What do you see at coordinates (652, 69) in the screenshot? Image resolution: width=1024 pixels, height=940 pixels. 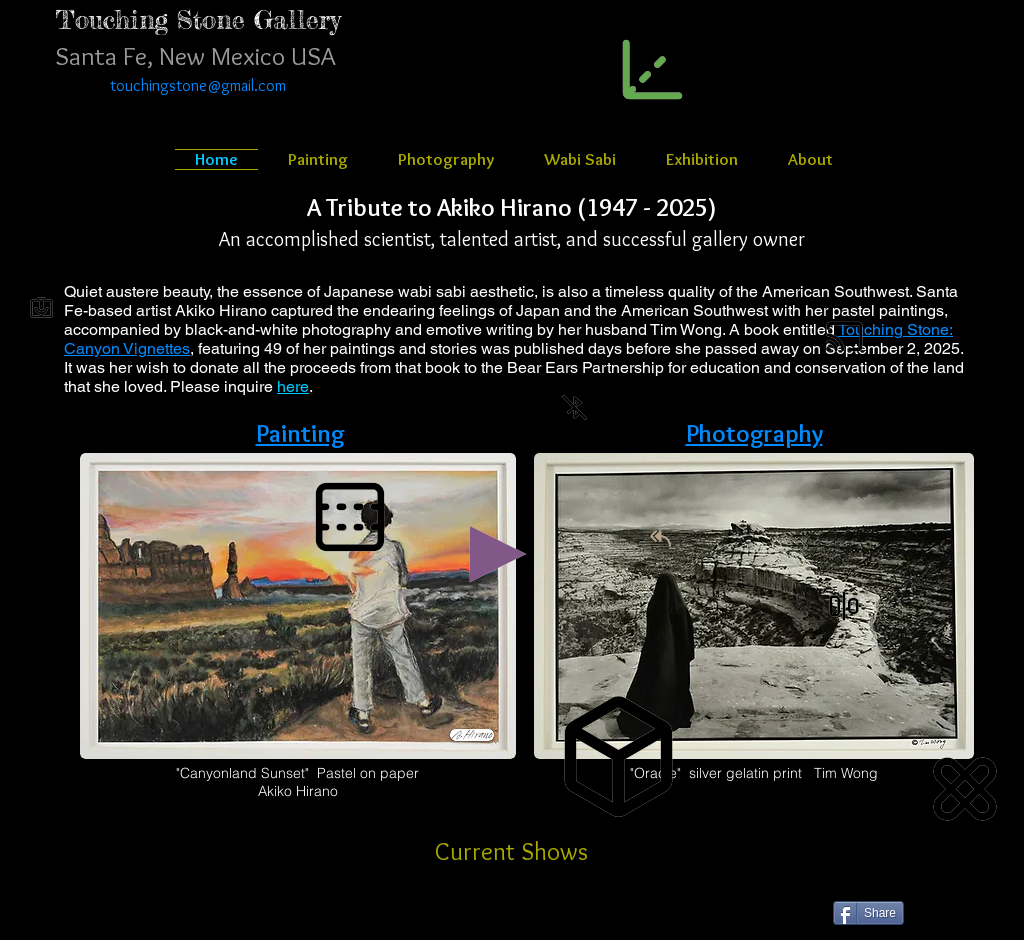 I see `toggle 3D view mode` at bounding box center [652, 69].